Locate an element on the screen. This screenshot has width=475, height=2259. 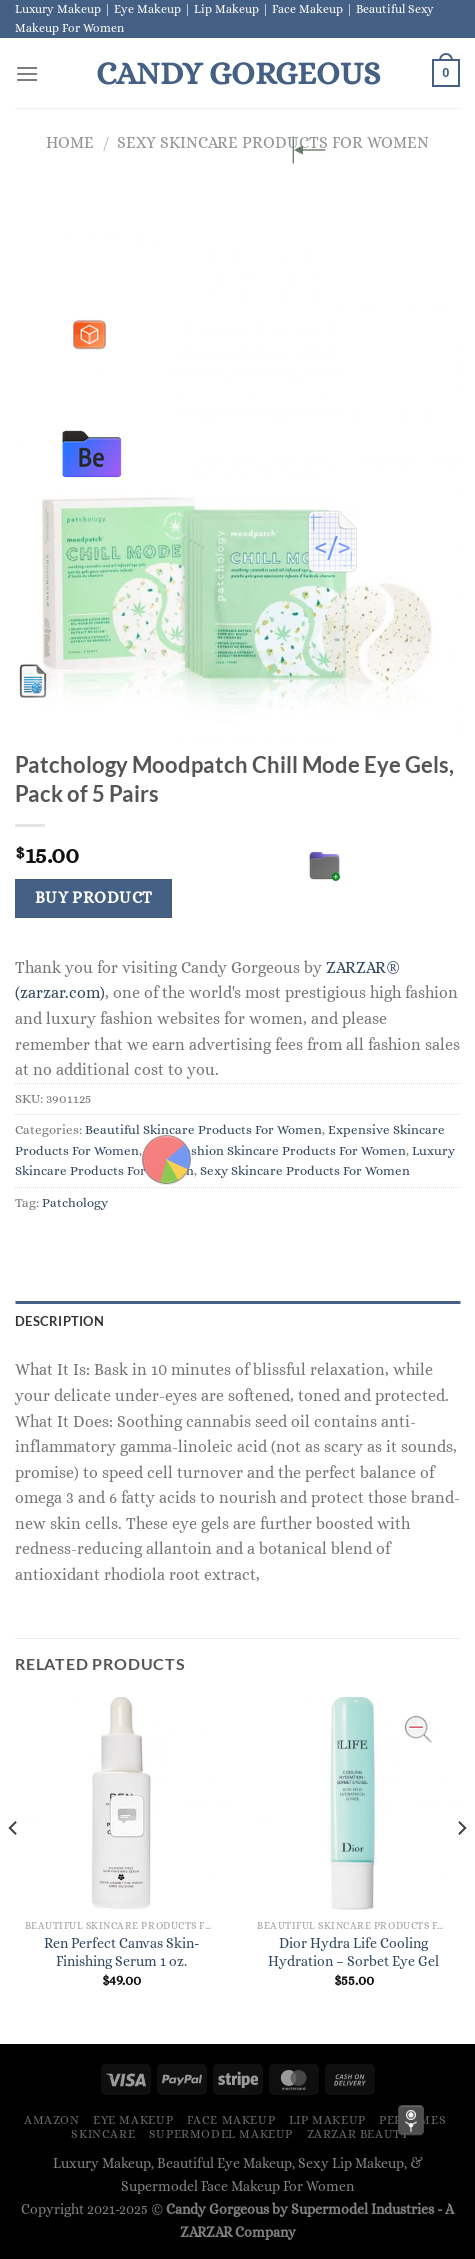
create a new folder is located at coordinates (324, 865).